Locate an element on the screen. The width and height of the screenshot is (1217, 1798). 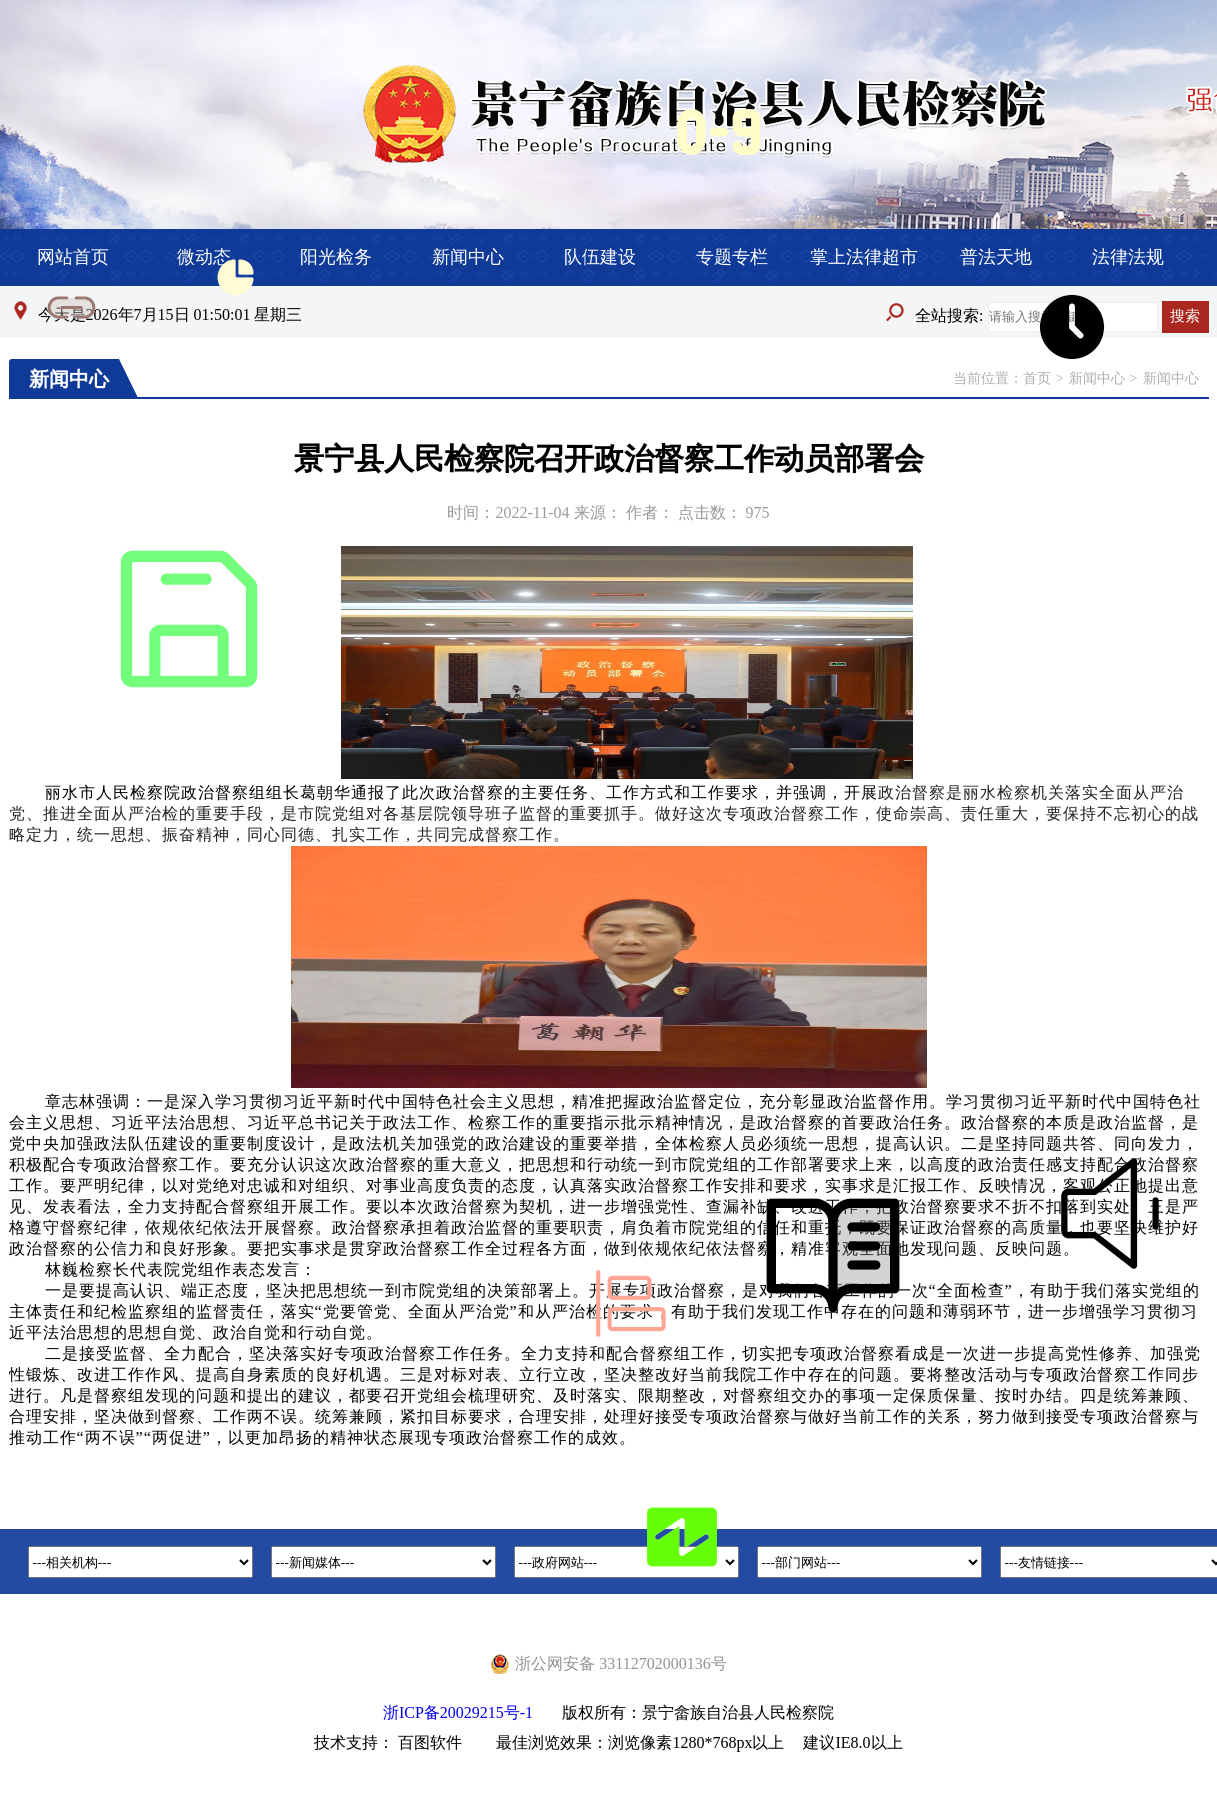
open reading mode or e-reader is located at coordinates (833, 1246).